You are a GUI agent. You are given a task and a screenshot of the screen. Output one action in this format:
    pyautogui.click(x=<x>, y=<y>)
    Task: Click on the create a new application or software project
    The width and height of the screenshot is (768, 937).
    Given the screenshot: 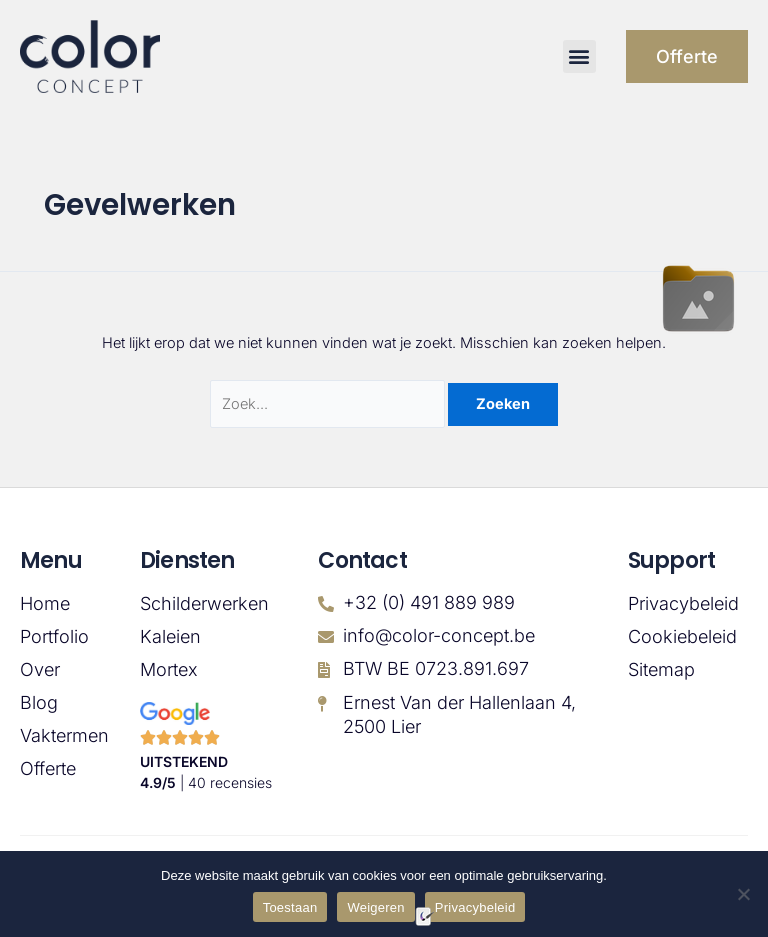 What is the action you would take?
    pyautogui.click(x=424, y=916)
    